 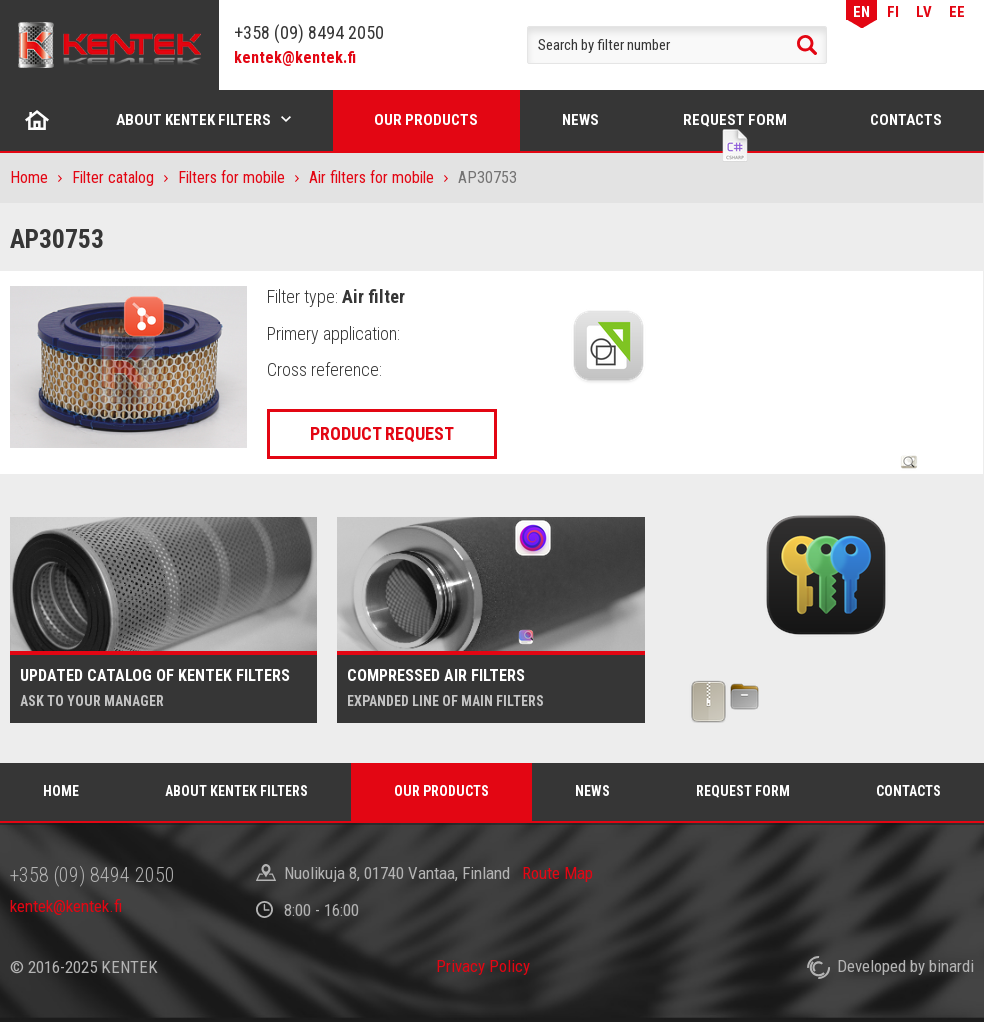 What do you see at coordinates (144, 317) in the screenshot?
I see `configure git version control settings` at bounding box center [144, 317].